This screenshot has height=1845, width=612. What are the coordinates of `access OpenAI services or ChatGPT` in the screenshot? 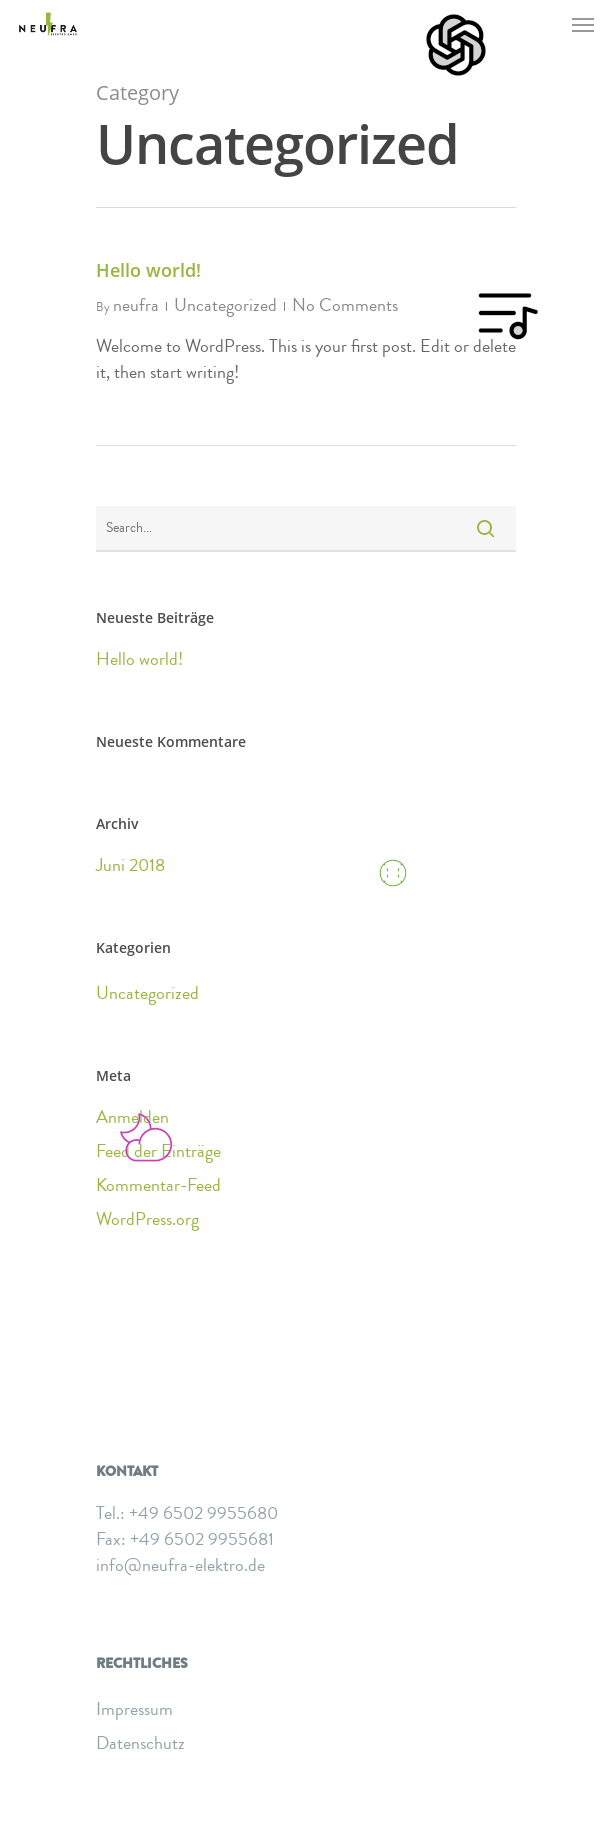 It's located at (456, 45).